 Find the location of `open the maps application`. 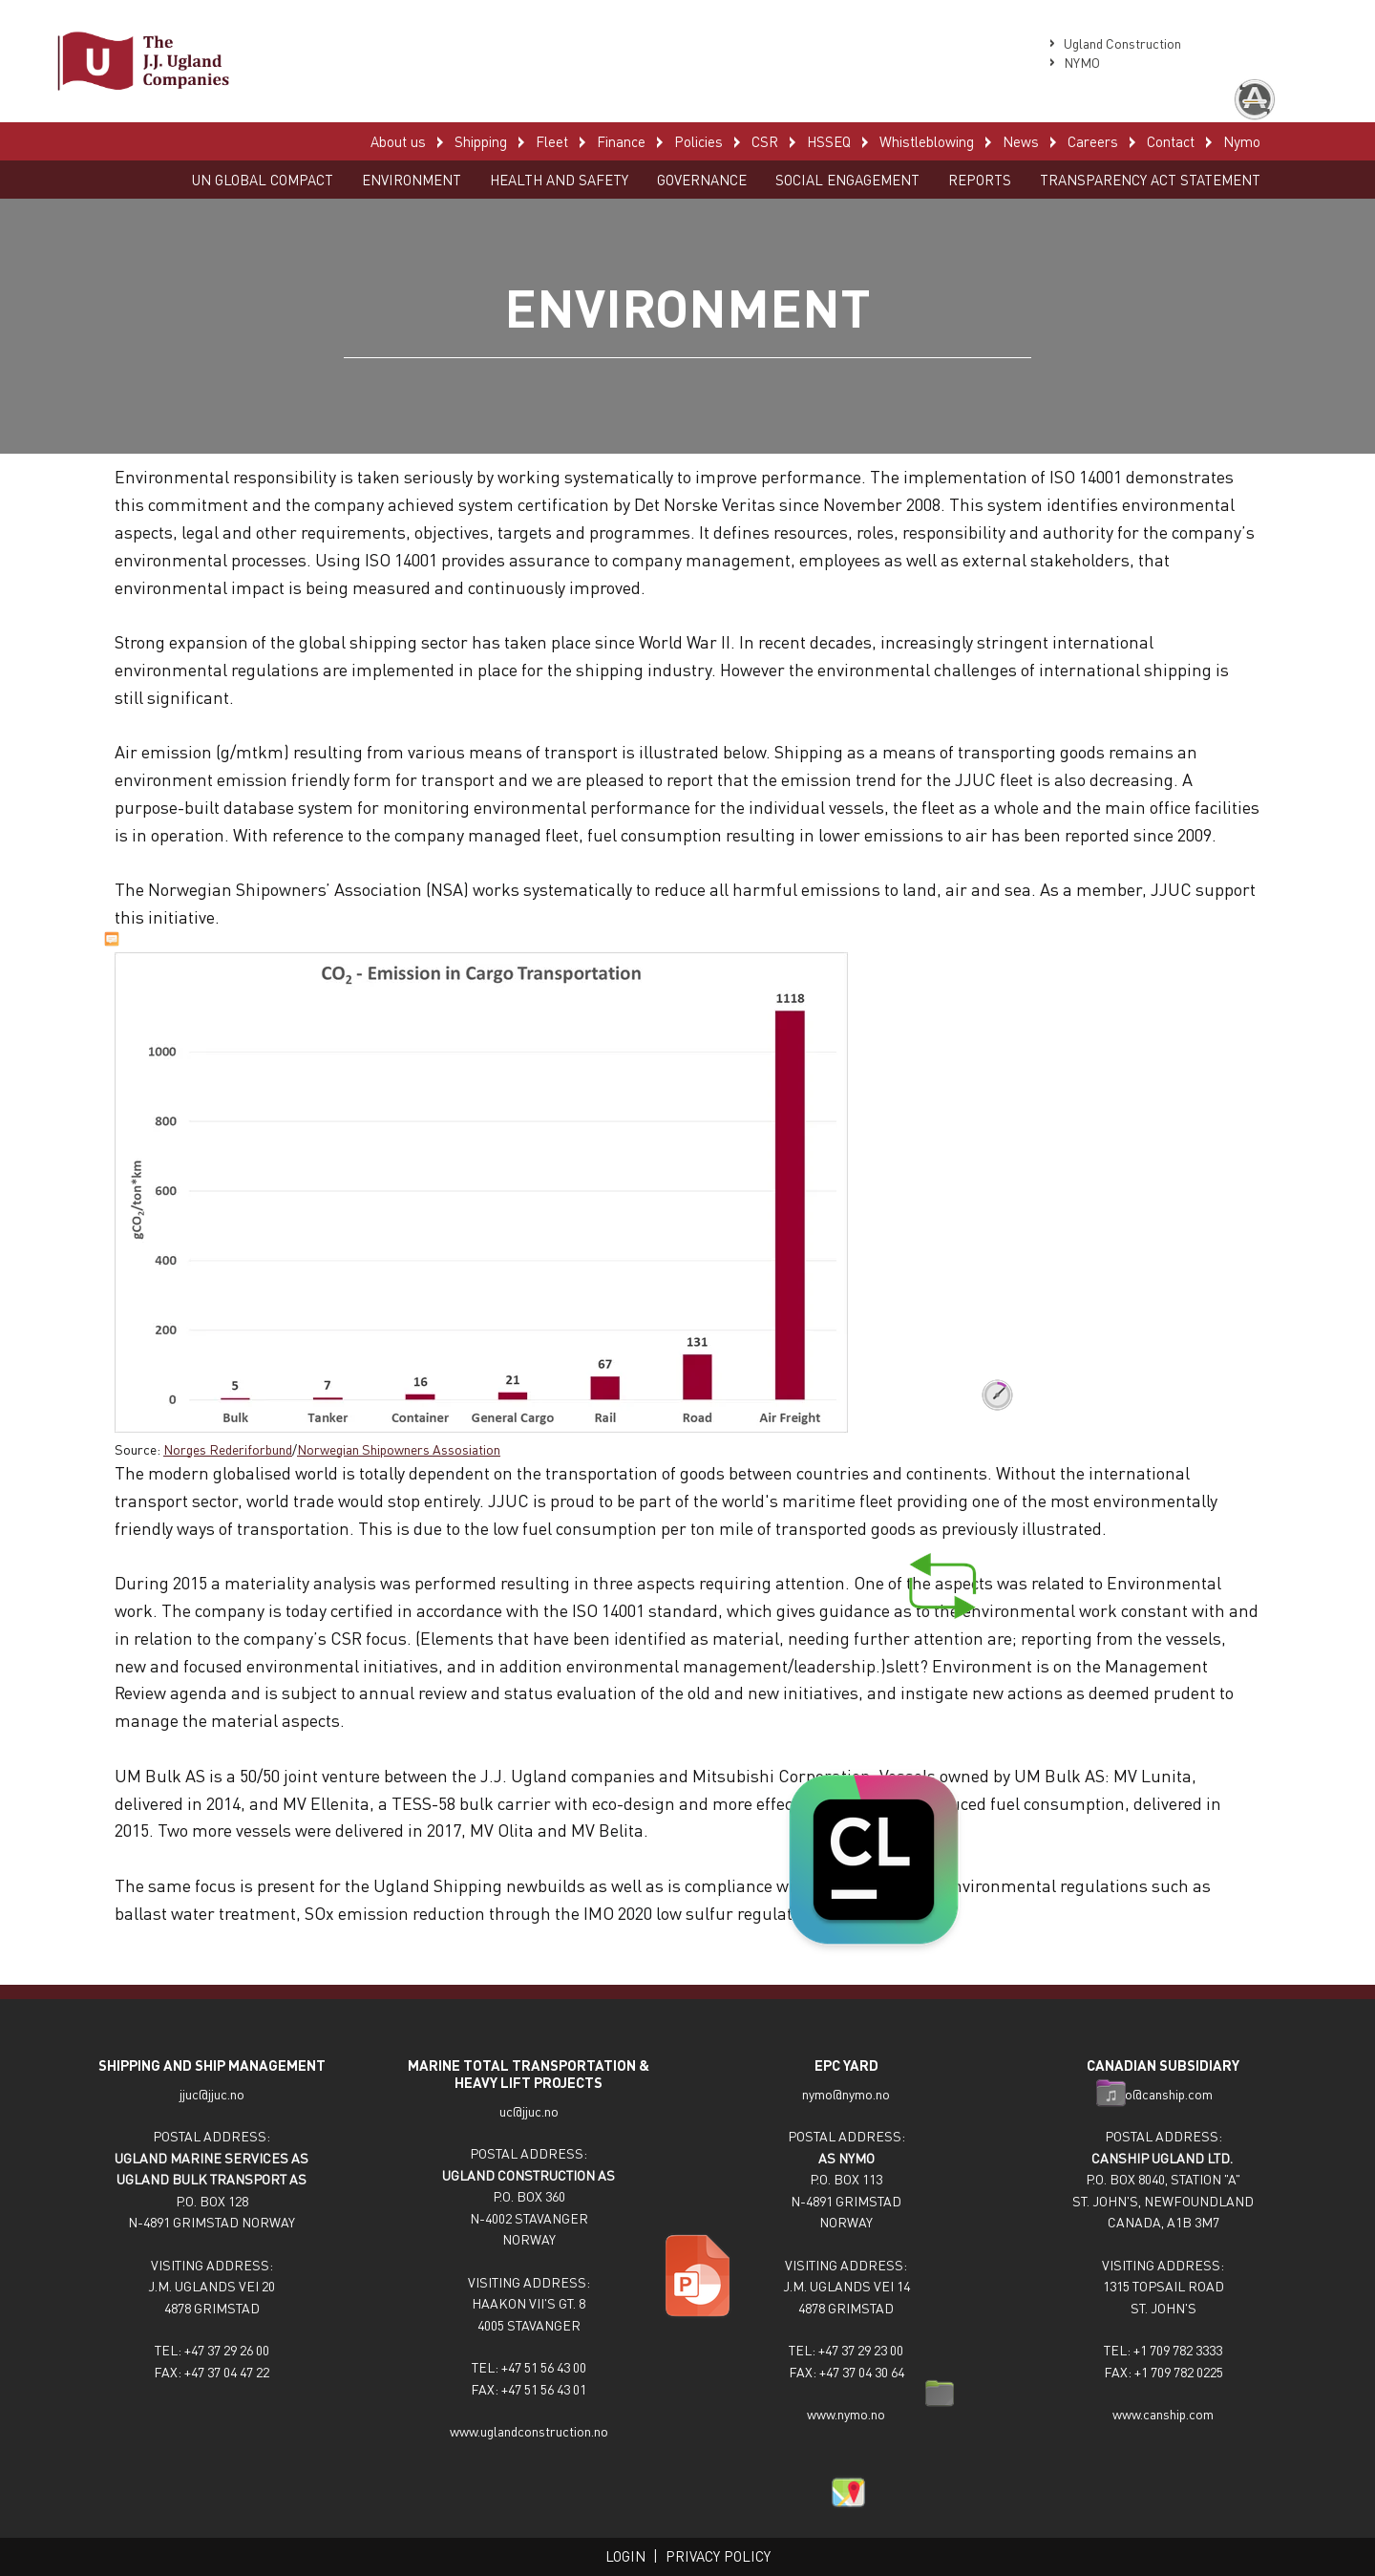

open the maps application is located at coordinates (848, 2492).